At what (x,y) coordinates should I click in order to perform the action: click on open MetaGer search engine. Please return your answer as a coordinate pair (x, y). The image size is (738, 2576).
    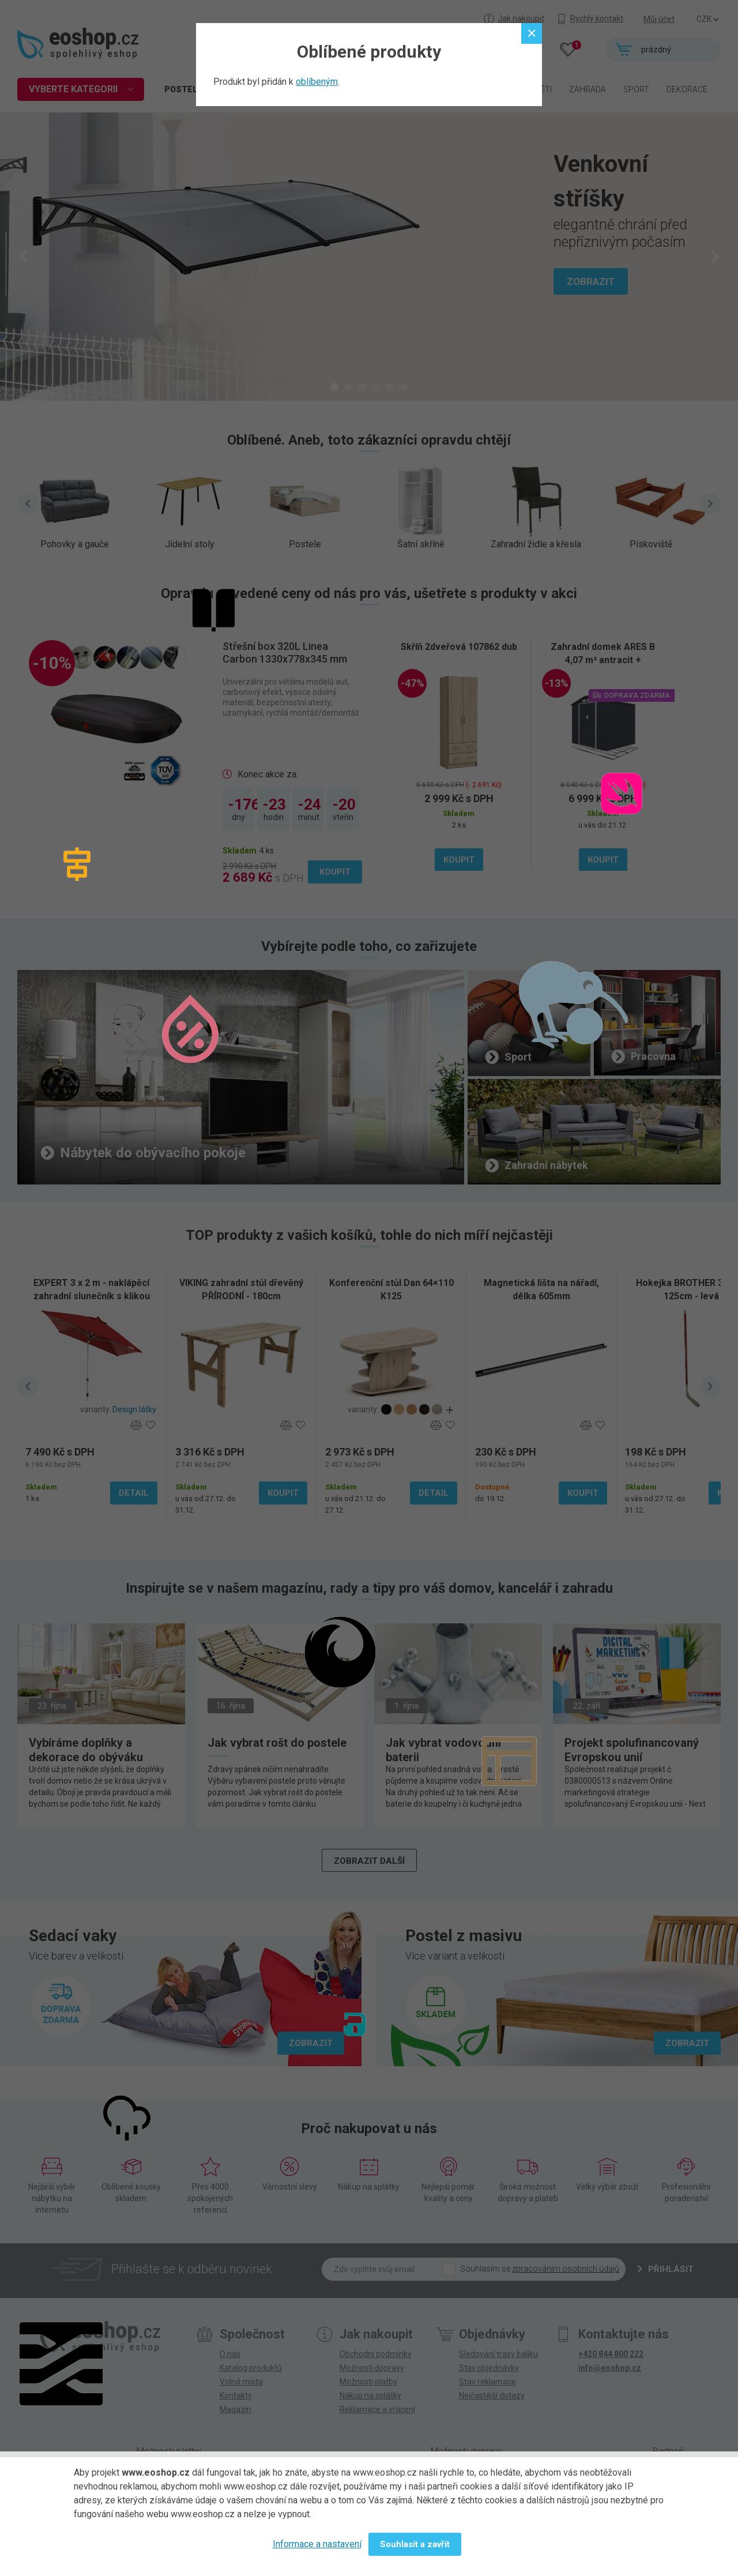
    Looking at the image, I should click on (355, 2024).